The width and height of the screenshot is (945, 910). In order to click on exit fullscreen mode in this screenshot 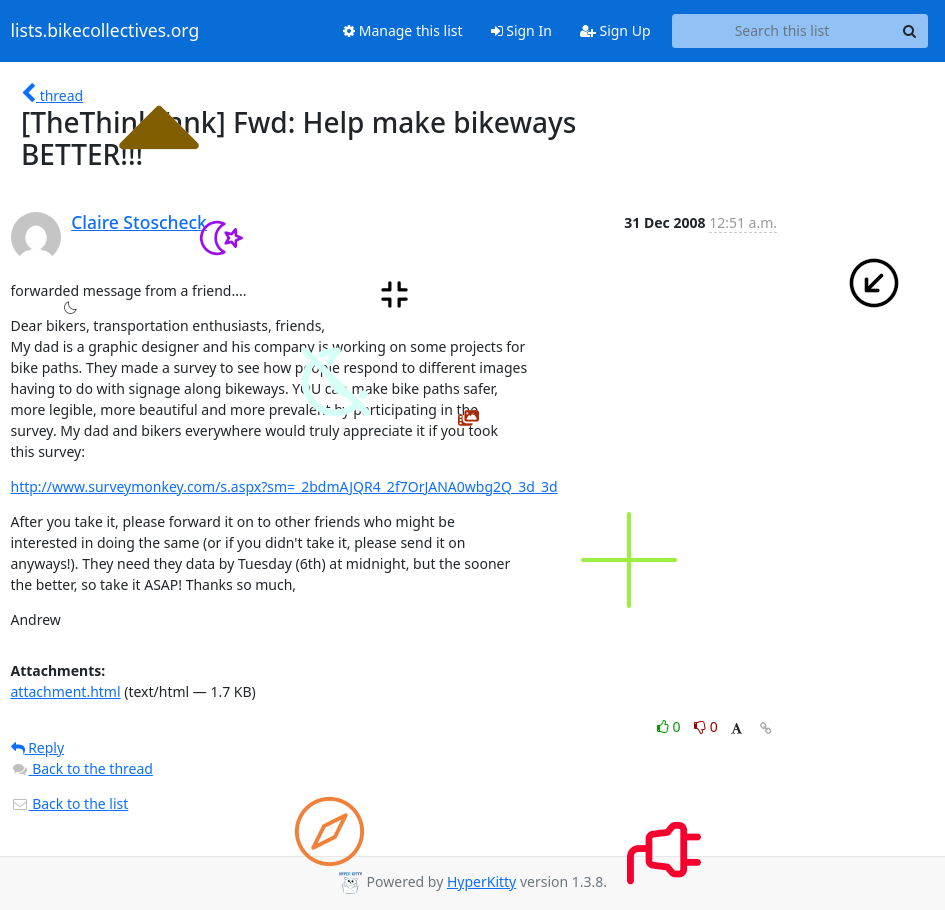, I will do `click(394, 294)`.